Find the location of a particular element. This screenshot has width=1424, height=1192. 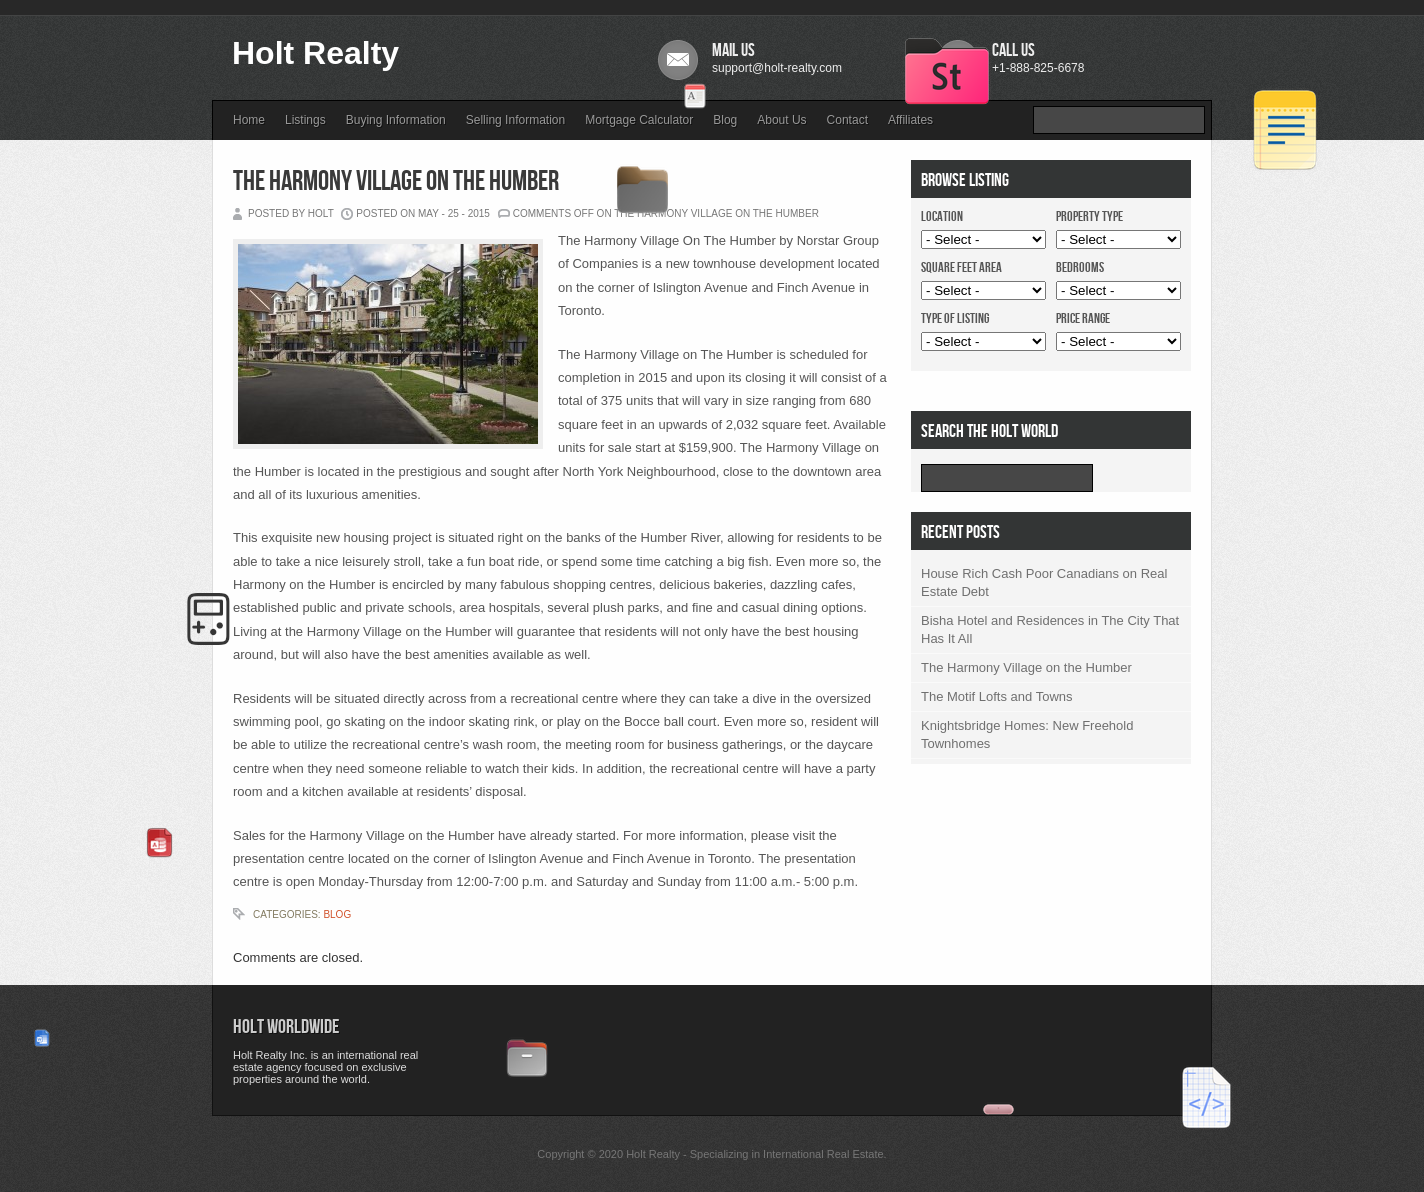

microsoft access database file is located at coordinates (159, 842).